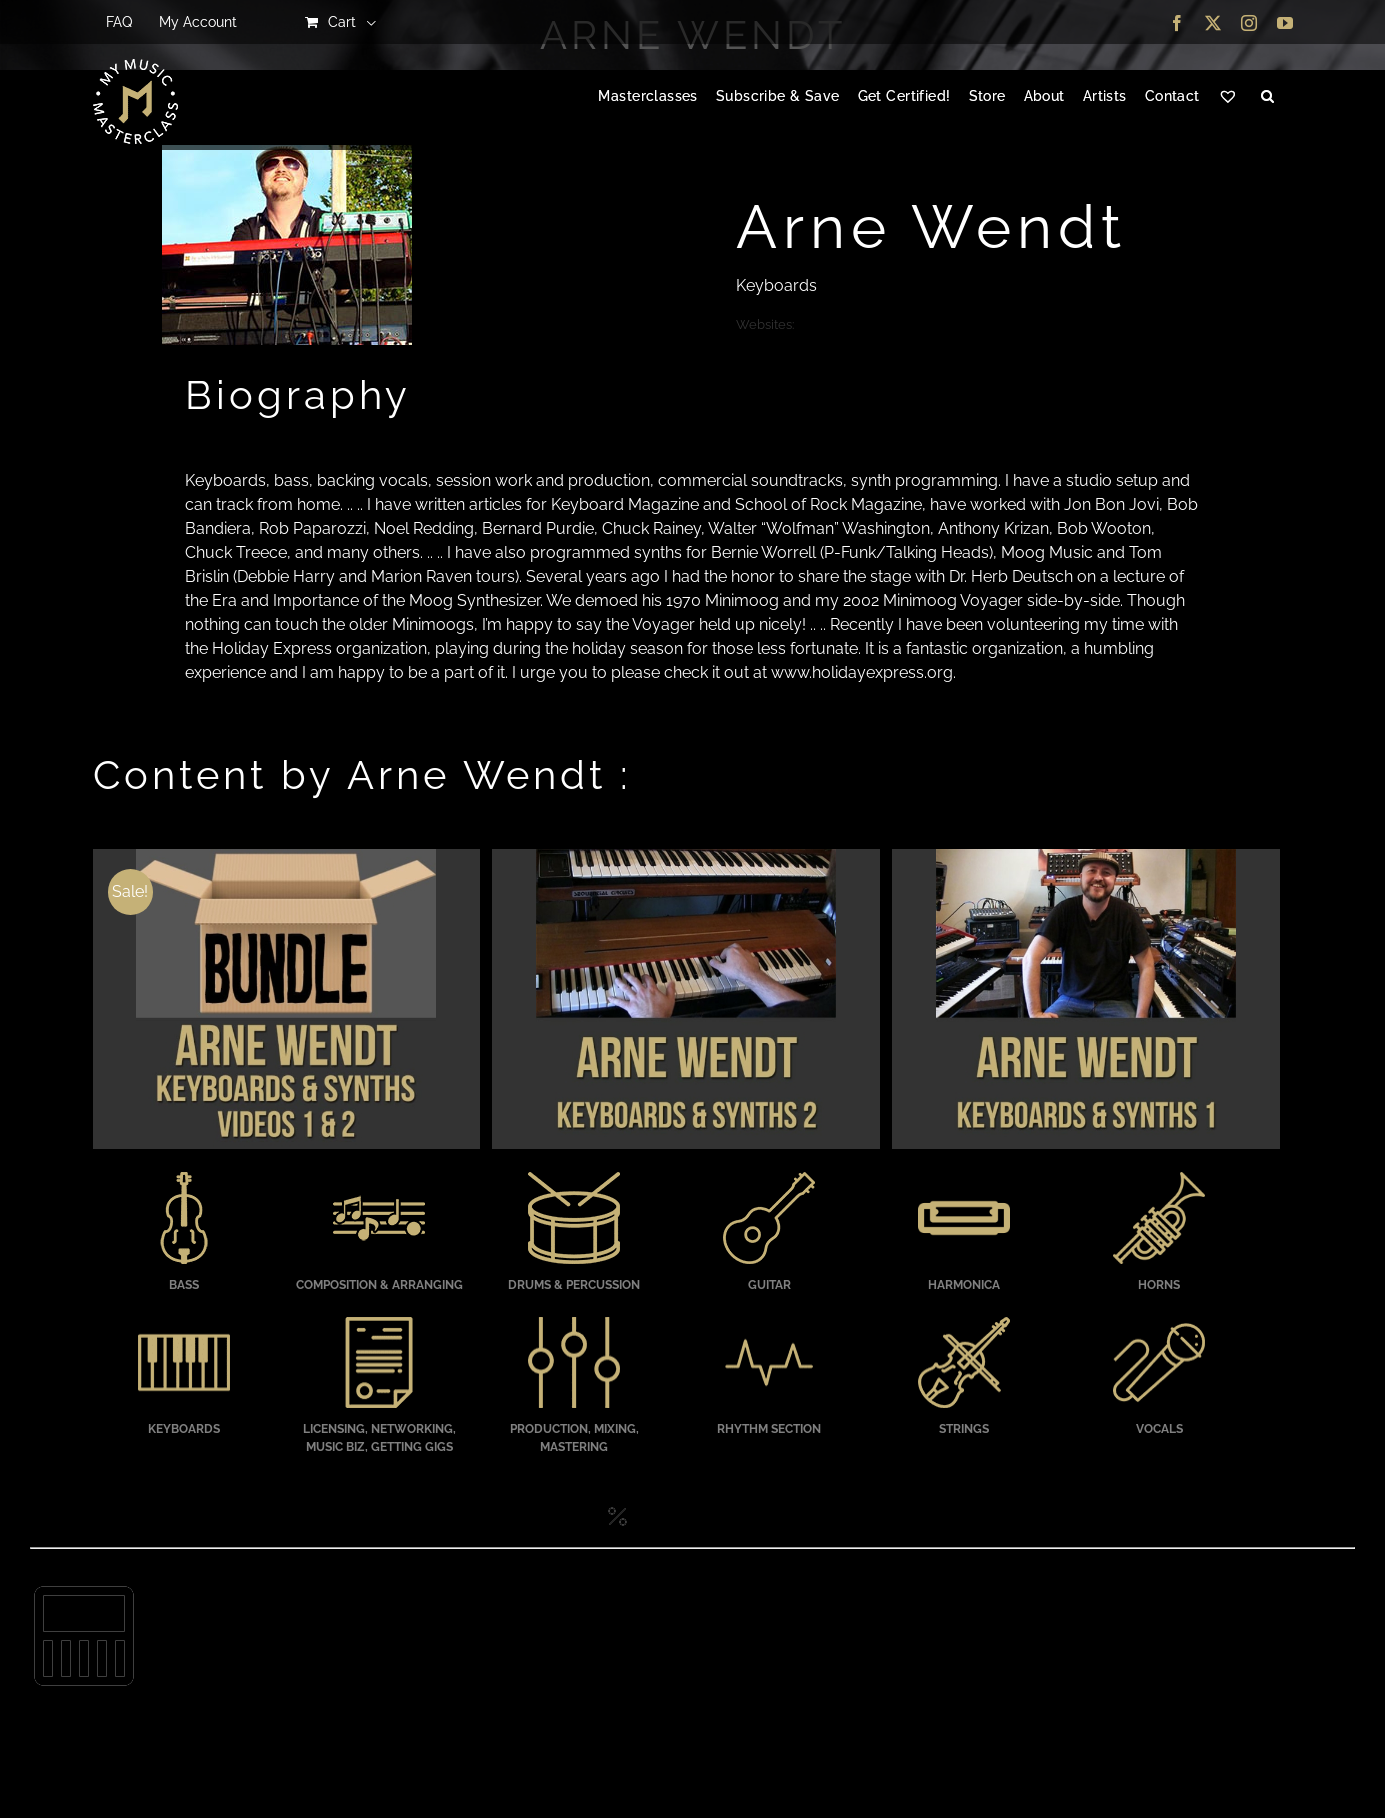 This screenshot has width=1385, height=1818. What do you see at coordinates (617, 1516) in the screenshot?
I see `view discount or promotional pricing` at bounding box center [617, 1516].